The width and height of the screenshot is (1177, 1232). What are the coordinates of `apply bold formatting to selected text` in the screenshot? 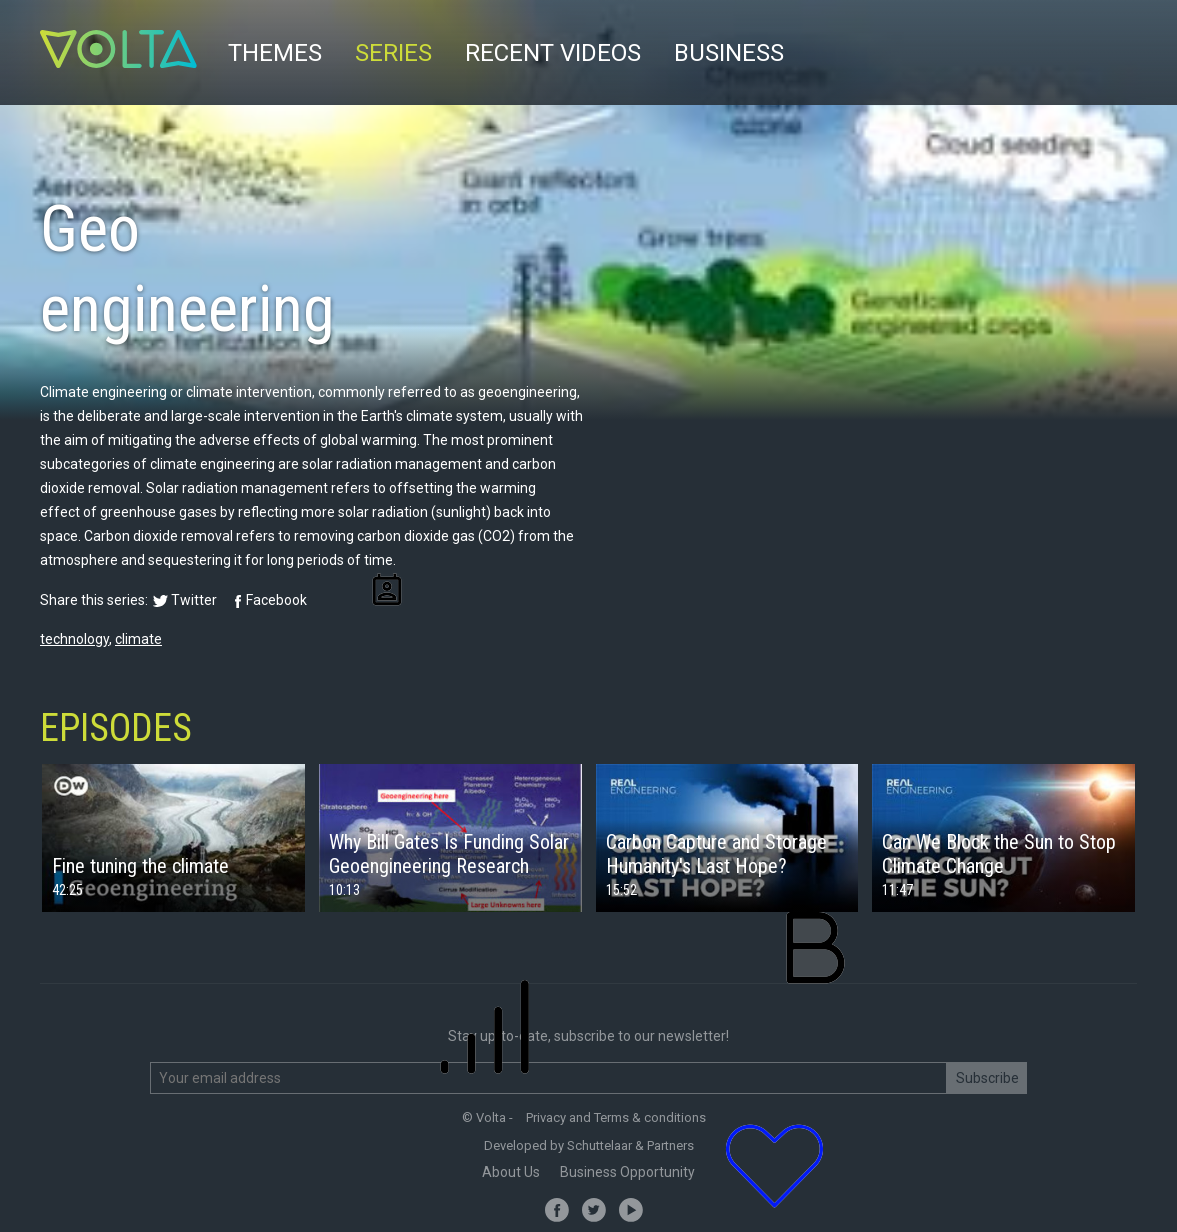 It's located at (810, 949).